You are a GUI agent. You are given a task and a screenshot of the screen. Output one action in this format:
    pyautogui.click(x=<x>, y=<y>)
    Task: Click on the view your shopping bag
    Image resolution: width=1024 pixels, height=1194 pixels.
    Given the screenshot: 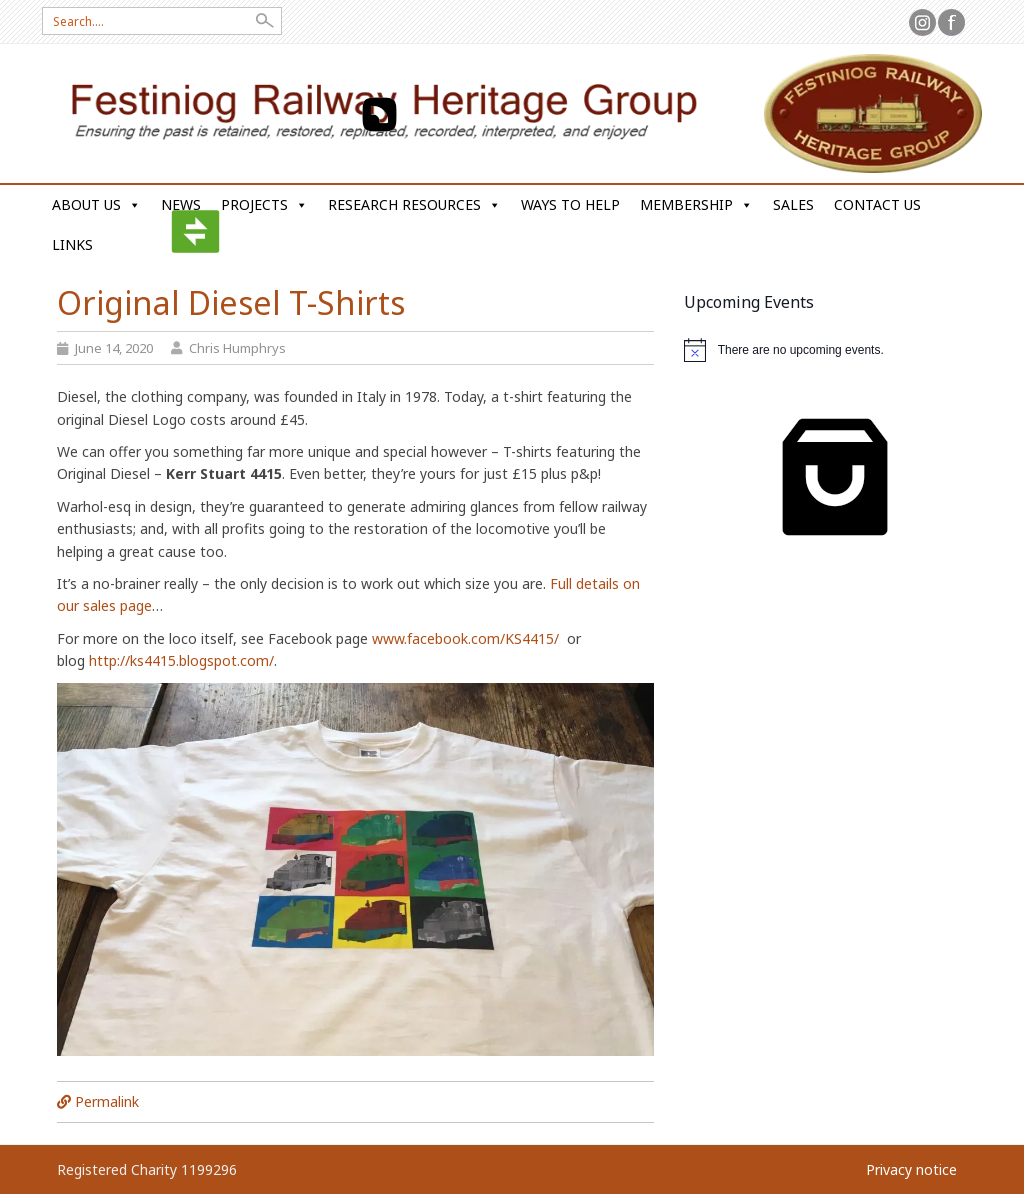 What is the action you would take?
    pyautogui.click(x=835, y=477)
    